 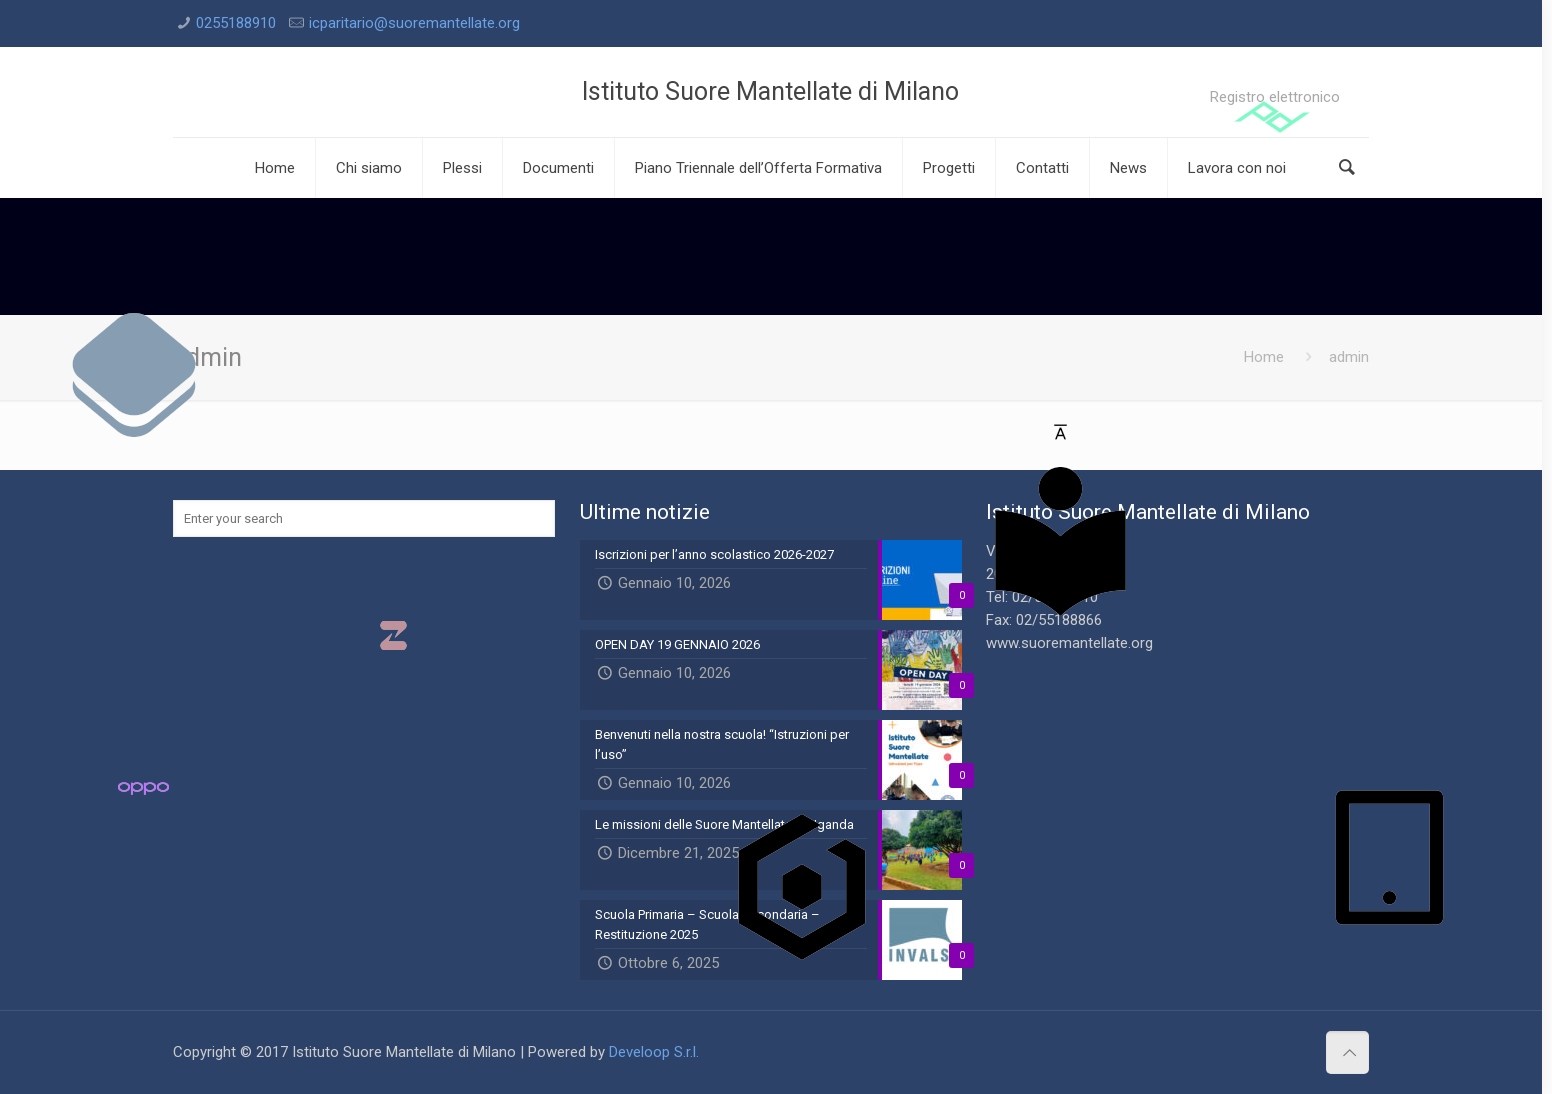 I want to click on open zulip messaging app, so click(x=393, y=635).